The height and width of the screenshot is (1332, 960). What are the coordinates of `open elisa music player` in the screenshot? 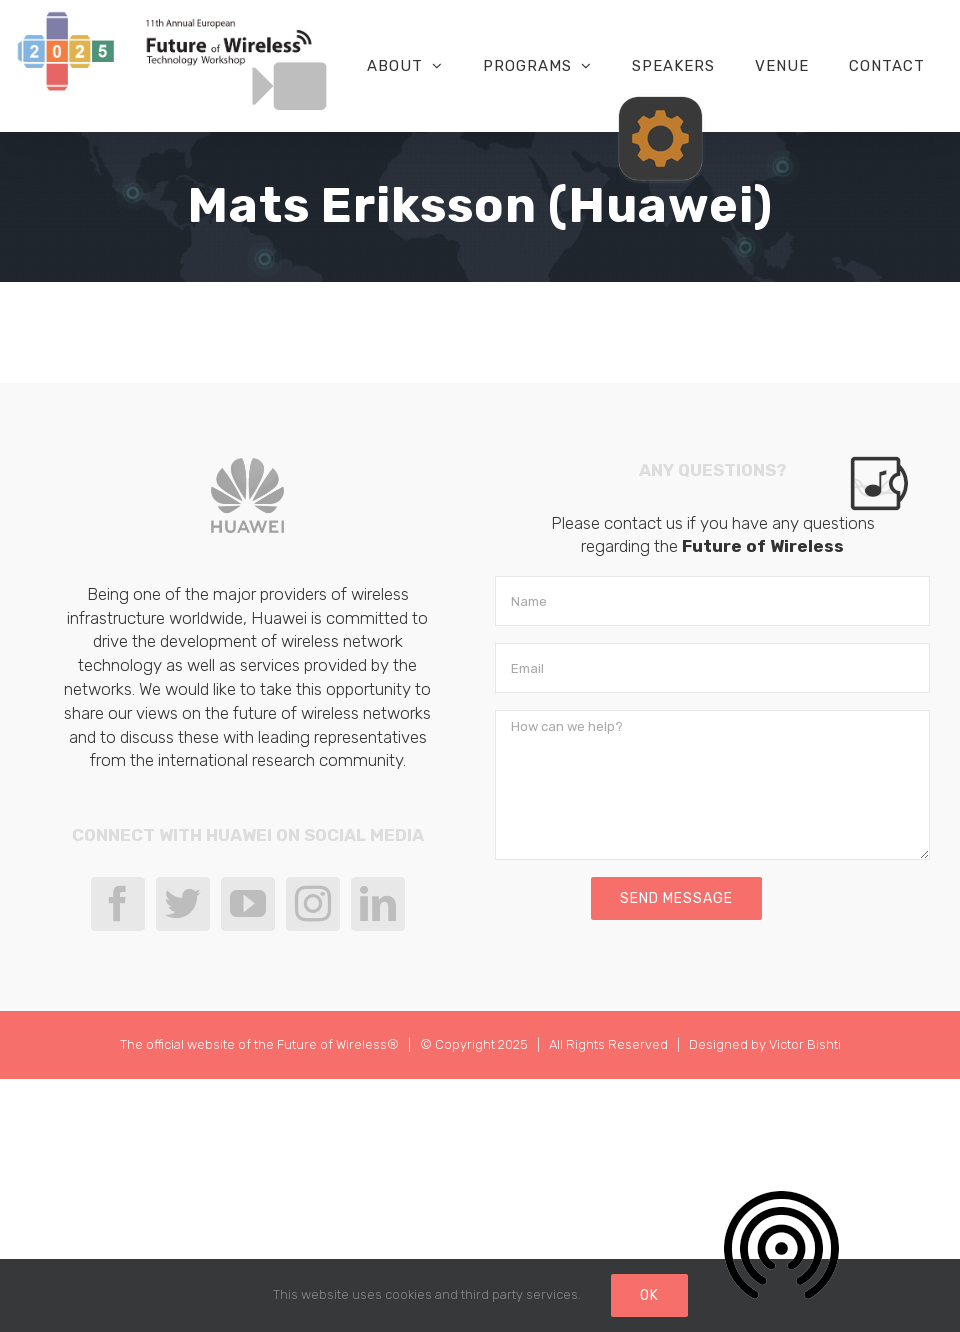 It's located at (877, 483).